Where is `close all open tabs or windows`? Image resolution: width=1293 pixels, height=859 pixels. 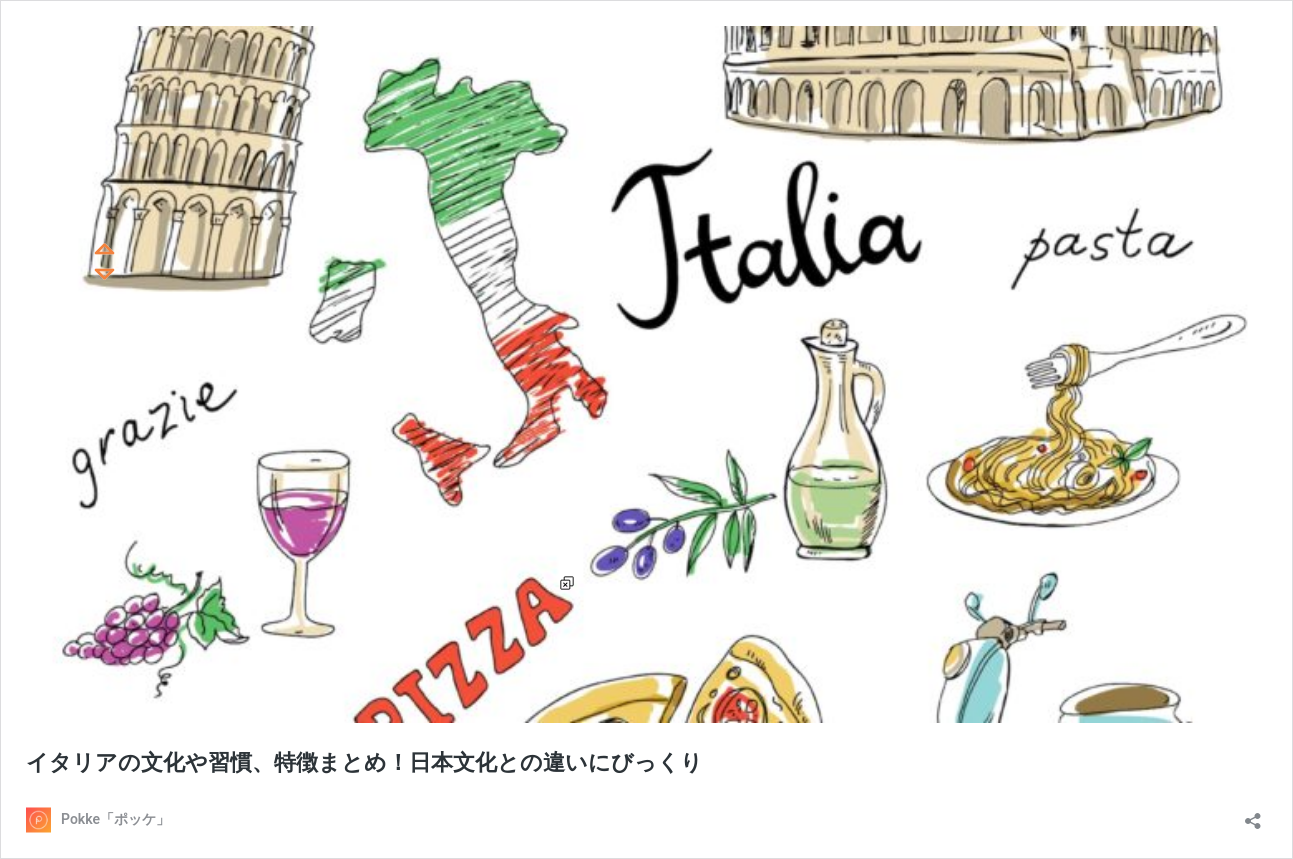
close all open tabs or windows is located at coordinates (567, 583).